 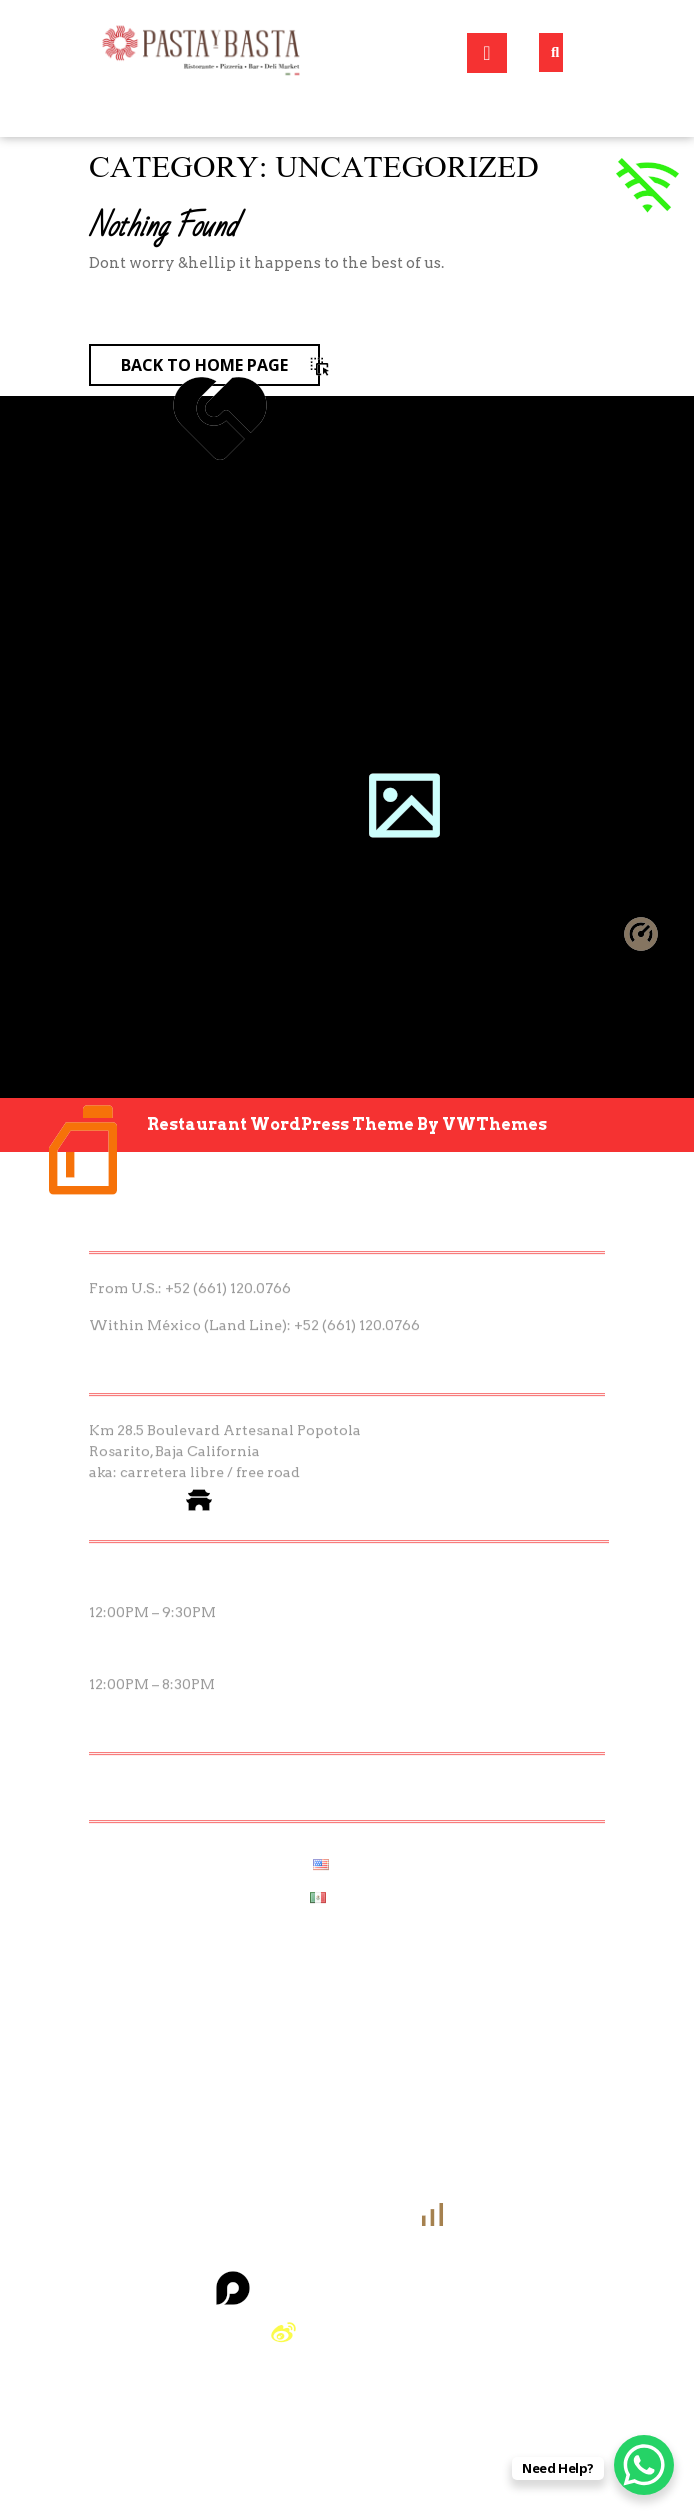 I want to click on indicates no wifi connection available, so click(x=647, y=187).